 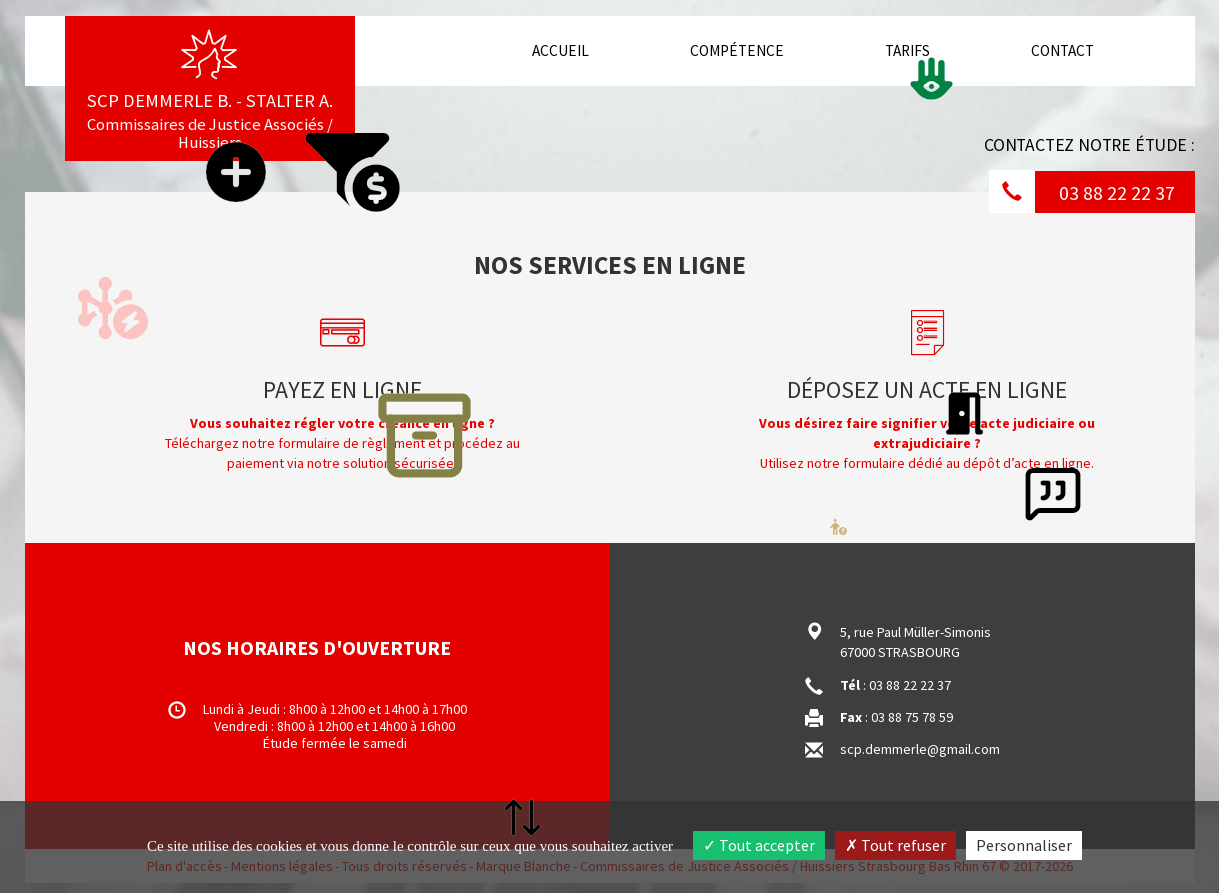 What do you see at coordinates (522, 817) in the screenshot?
I see `sort items in ascending or descending order` at bounding box center [522, 817].